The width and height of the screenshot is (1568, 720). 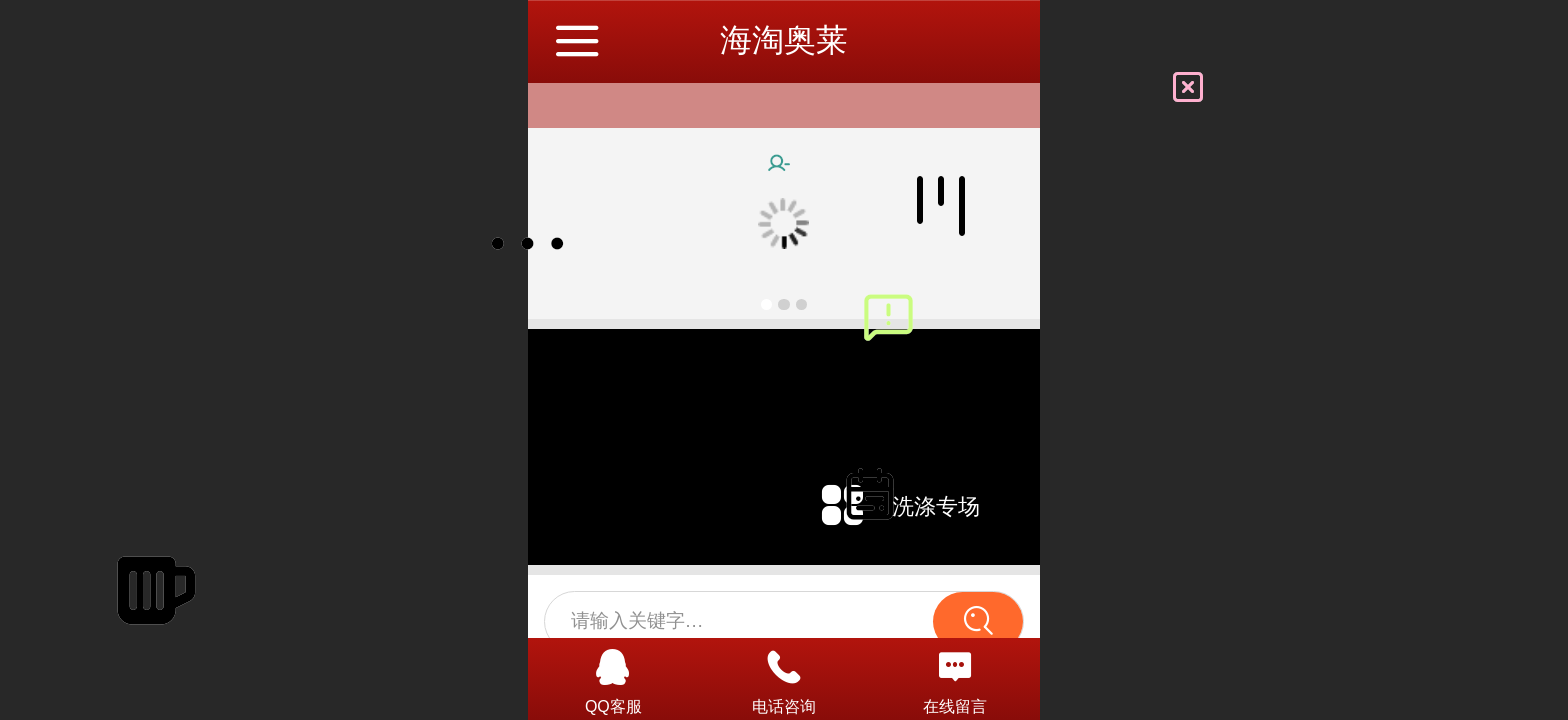 I want to click on open kanban board view, so click(x=941, y=206).